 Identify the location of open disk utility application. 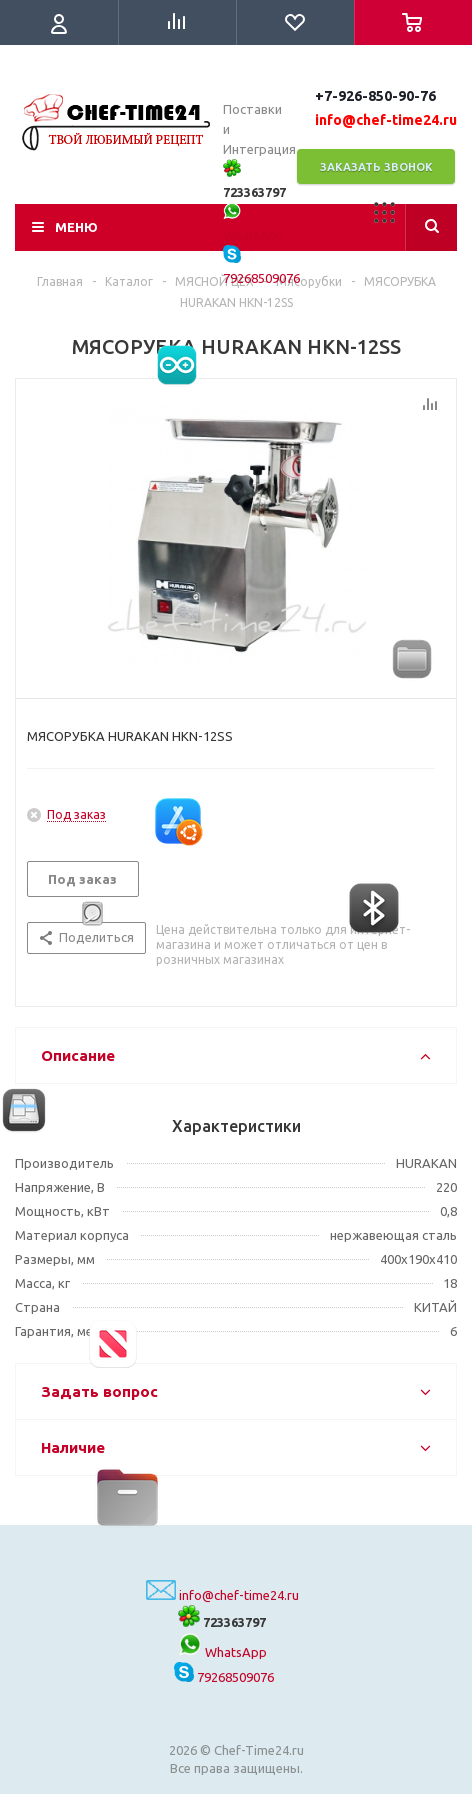
(92, 913).